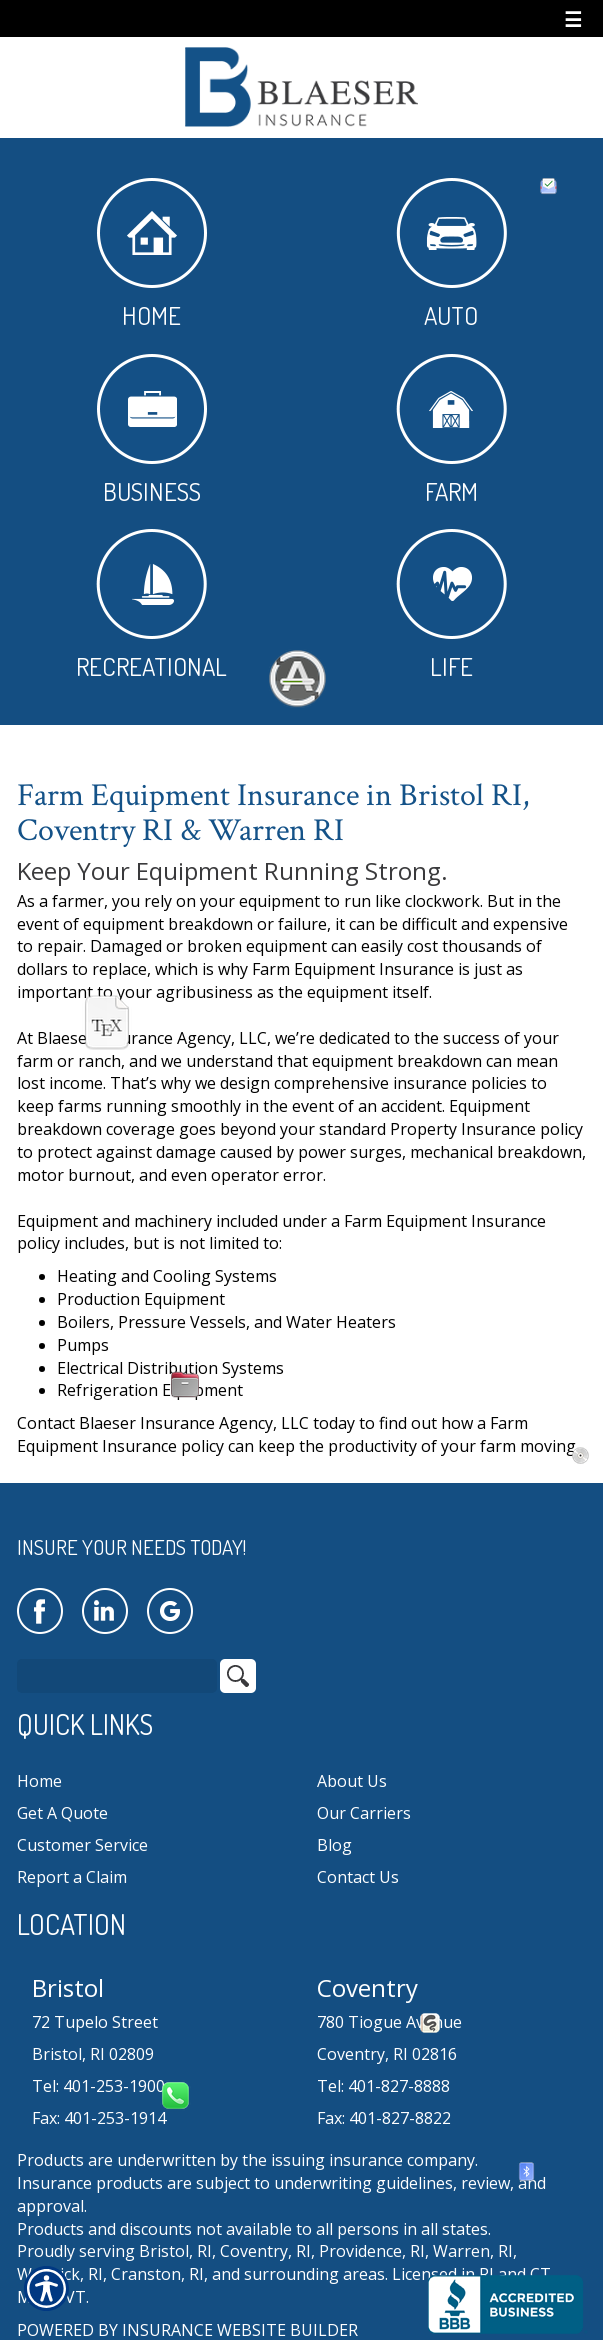 Image resolution: width=603 pixels, height=2340 pixels. I want to click on open the file manager application, so click(185, 1384).